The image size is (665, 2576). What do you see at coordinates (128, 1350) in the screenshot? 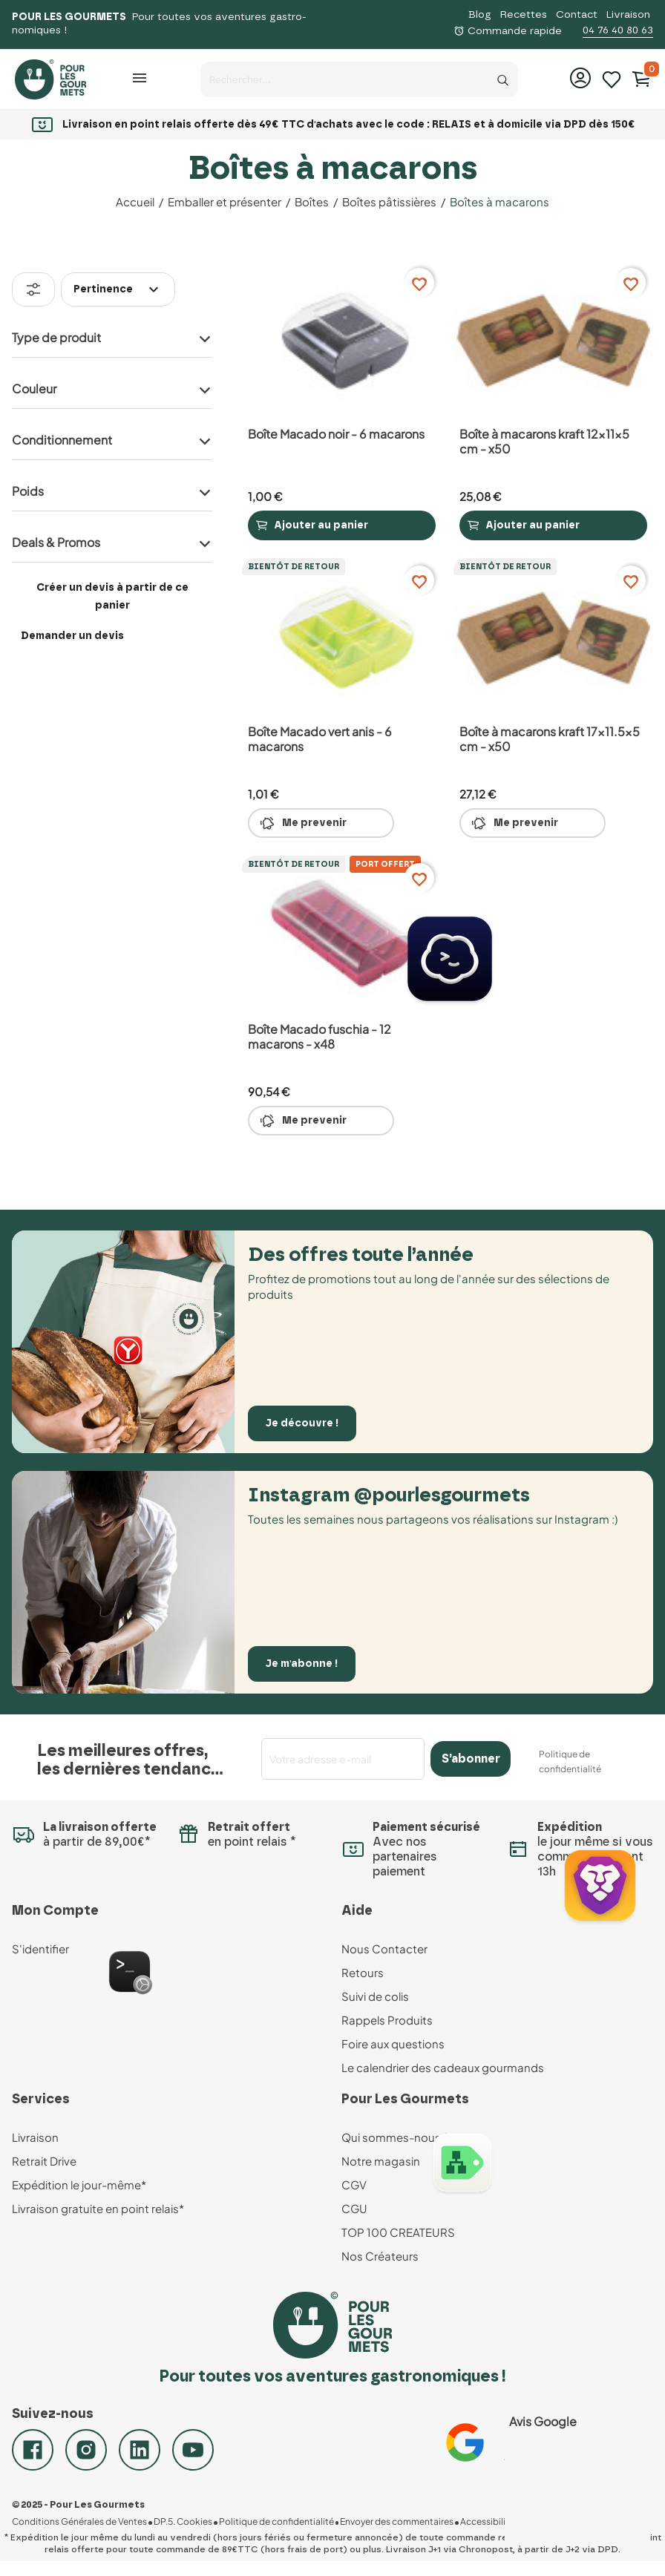
I see `open the Yandex app` at bounding box center [128, 1350].